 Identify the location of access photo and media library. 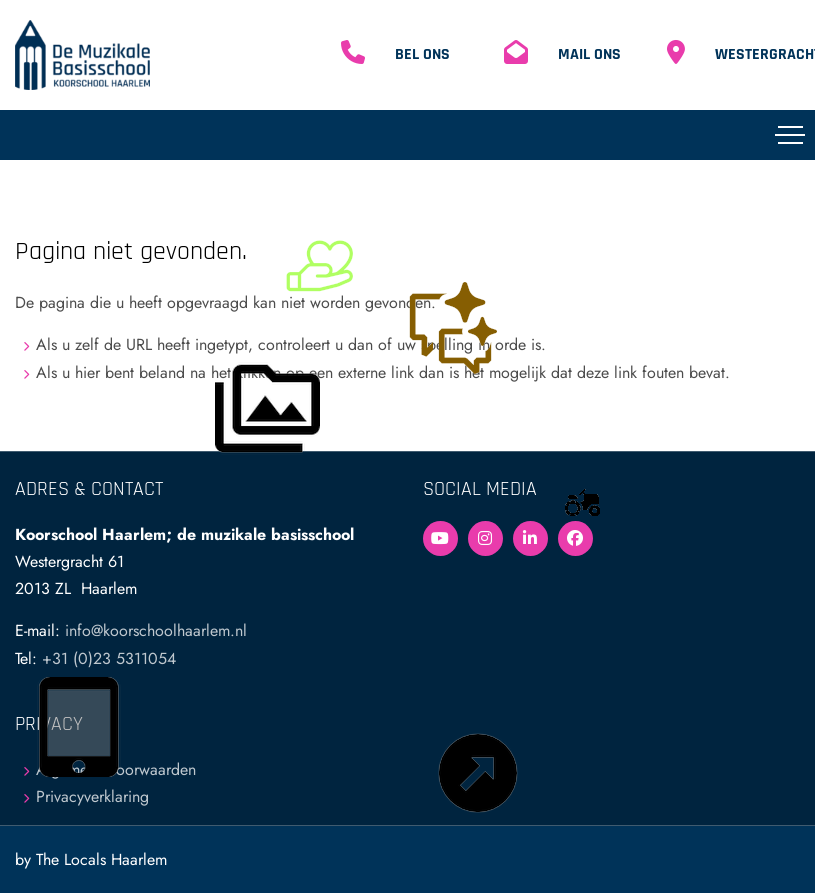
(267, 408).